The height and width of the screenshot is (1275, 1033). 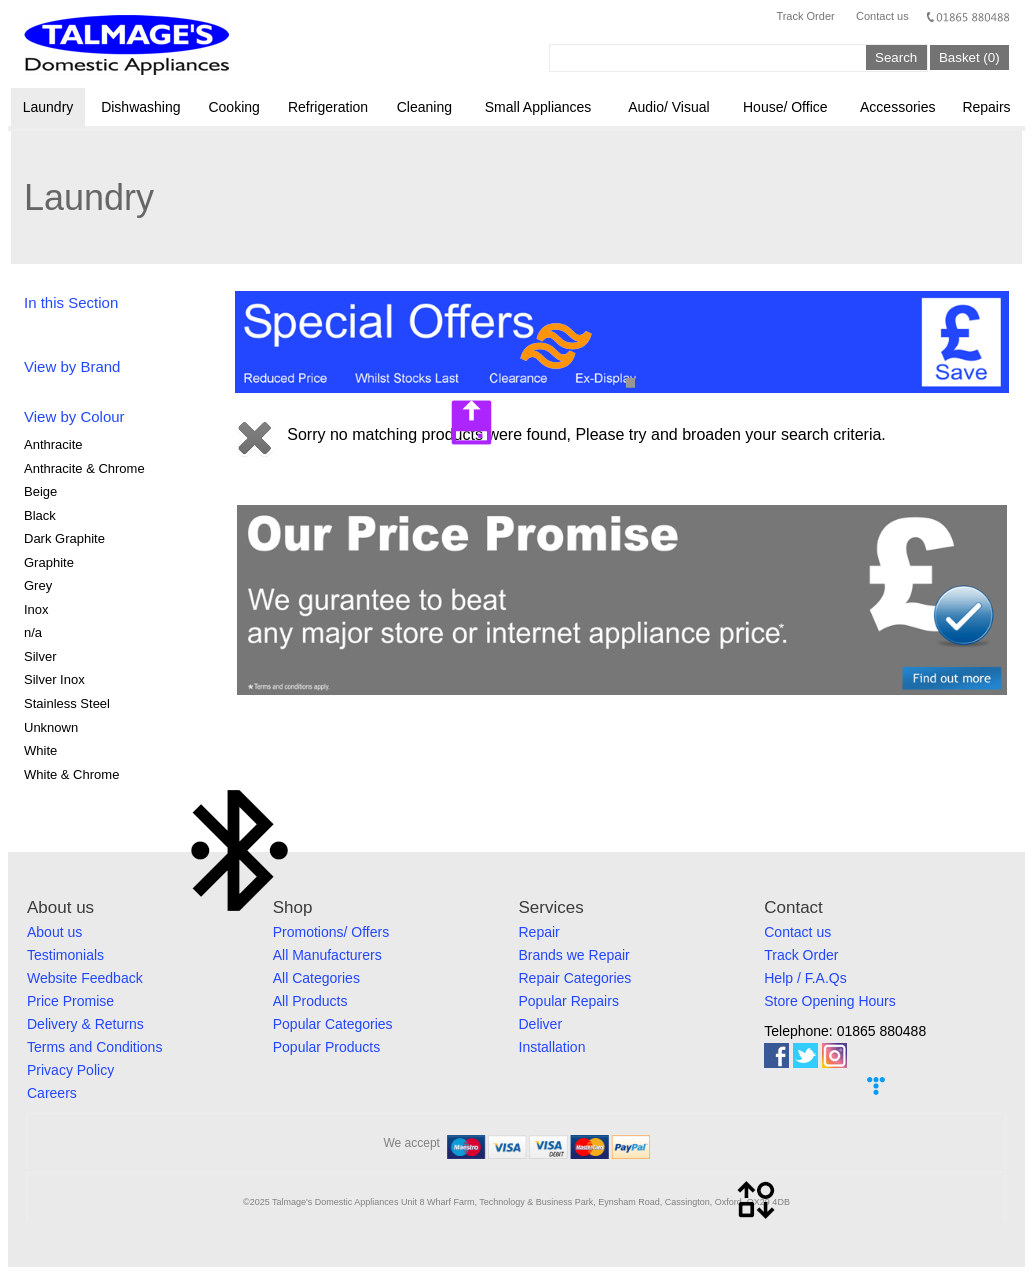 I want to click on tailwind css framework logo, so click(x=556, y=346).